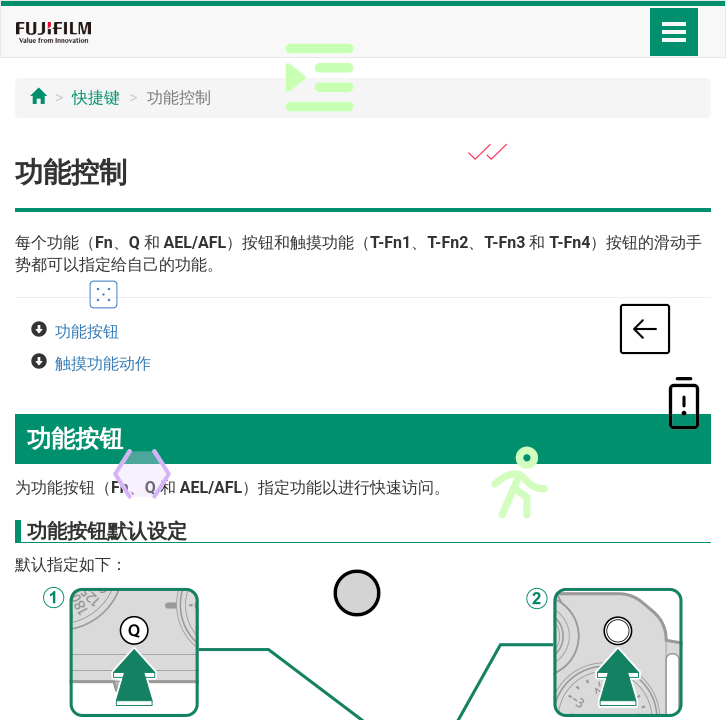  Describe the element at coordinates (487, 152) in the screenshot. I see `indicates multiple items selected or completed` at that location.